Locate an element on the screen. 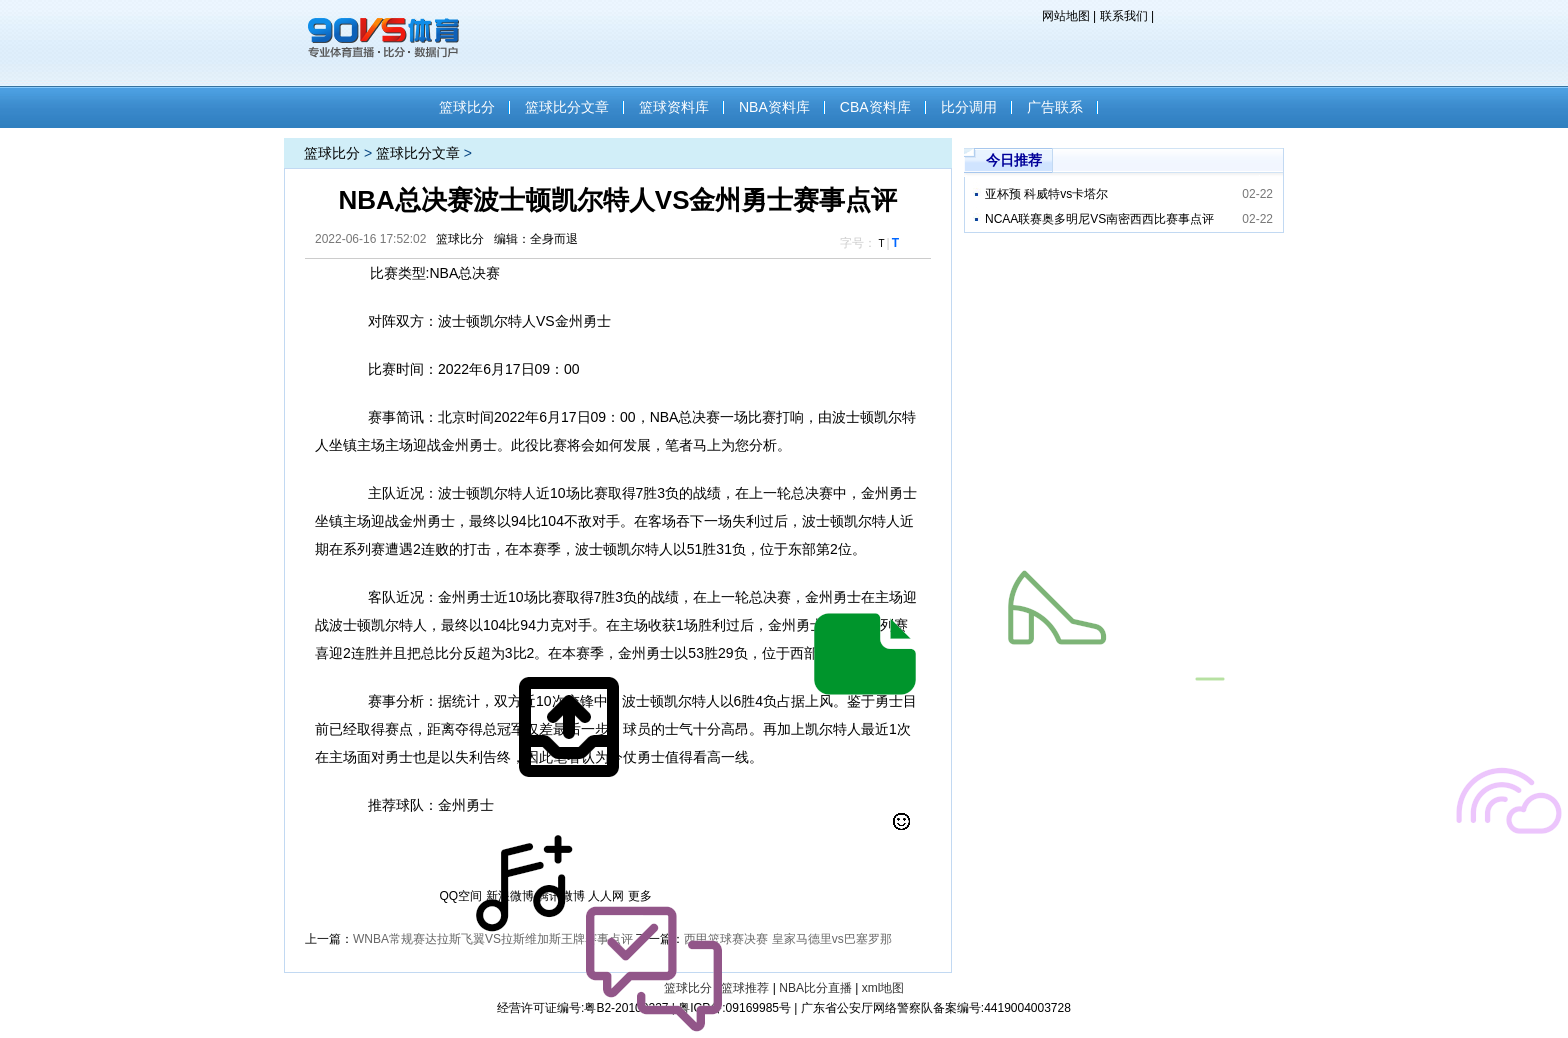  indicates a discussion has been closed or resolved is located at coordinates (654, 969).